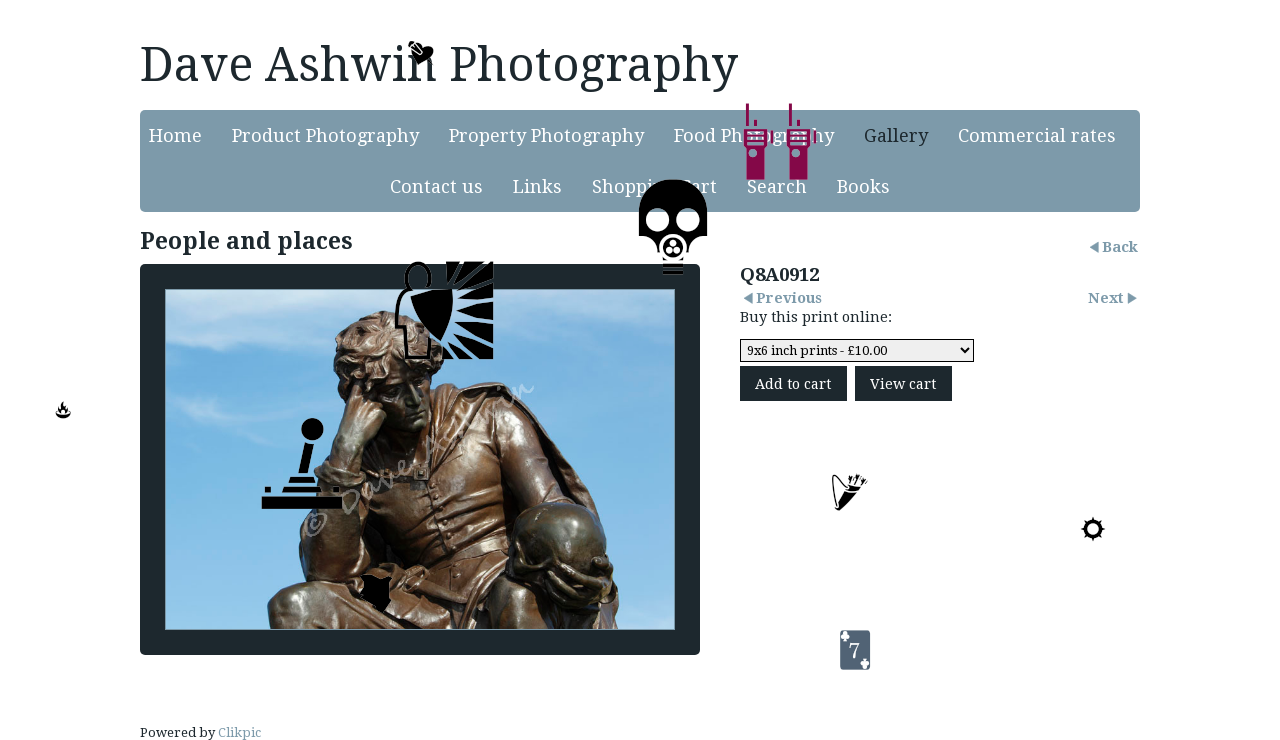 The image size is (1280, 740). I want to click on indicates hazardous environment or toxic area in game, so click(673, 227).